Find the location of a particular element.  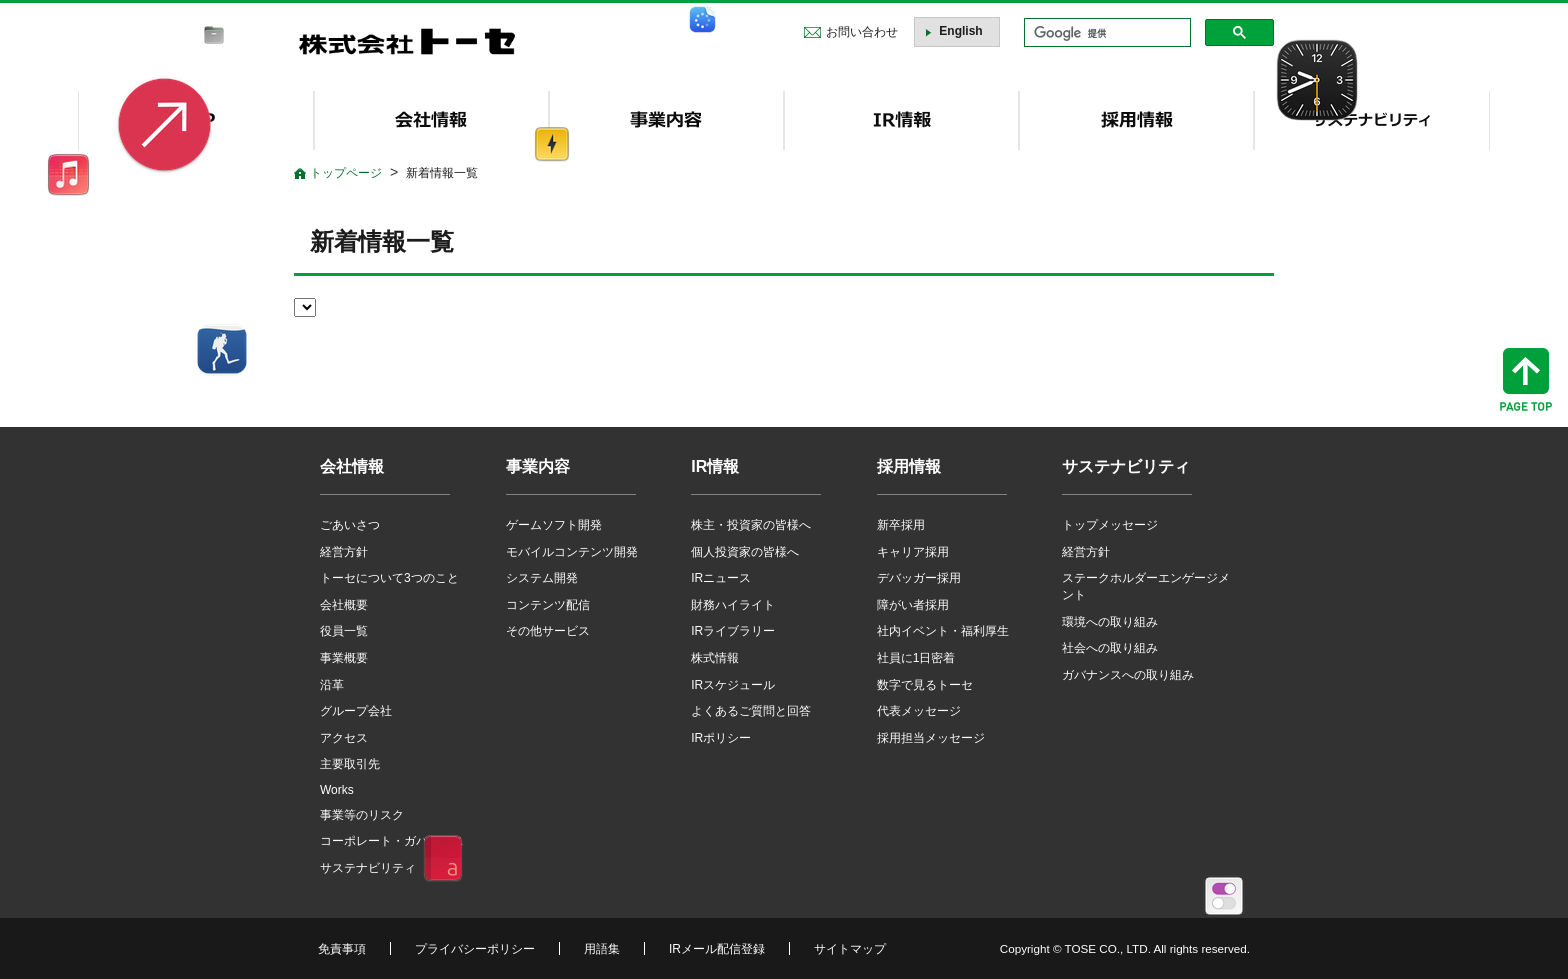

open system preferences or settings app is located at coordinates (702, 19).